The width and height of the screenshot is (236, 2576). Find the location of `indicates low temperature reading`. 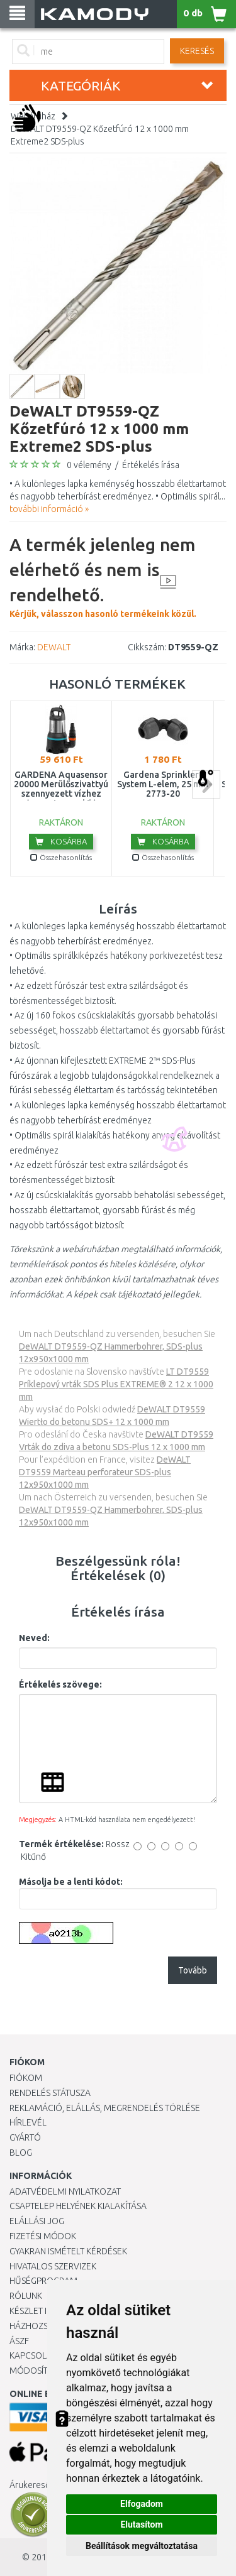

indicates low temperature reading is located at coordinates (205, 778).